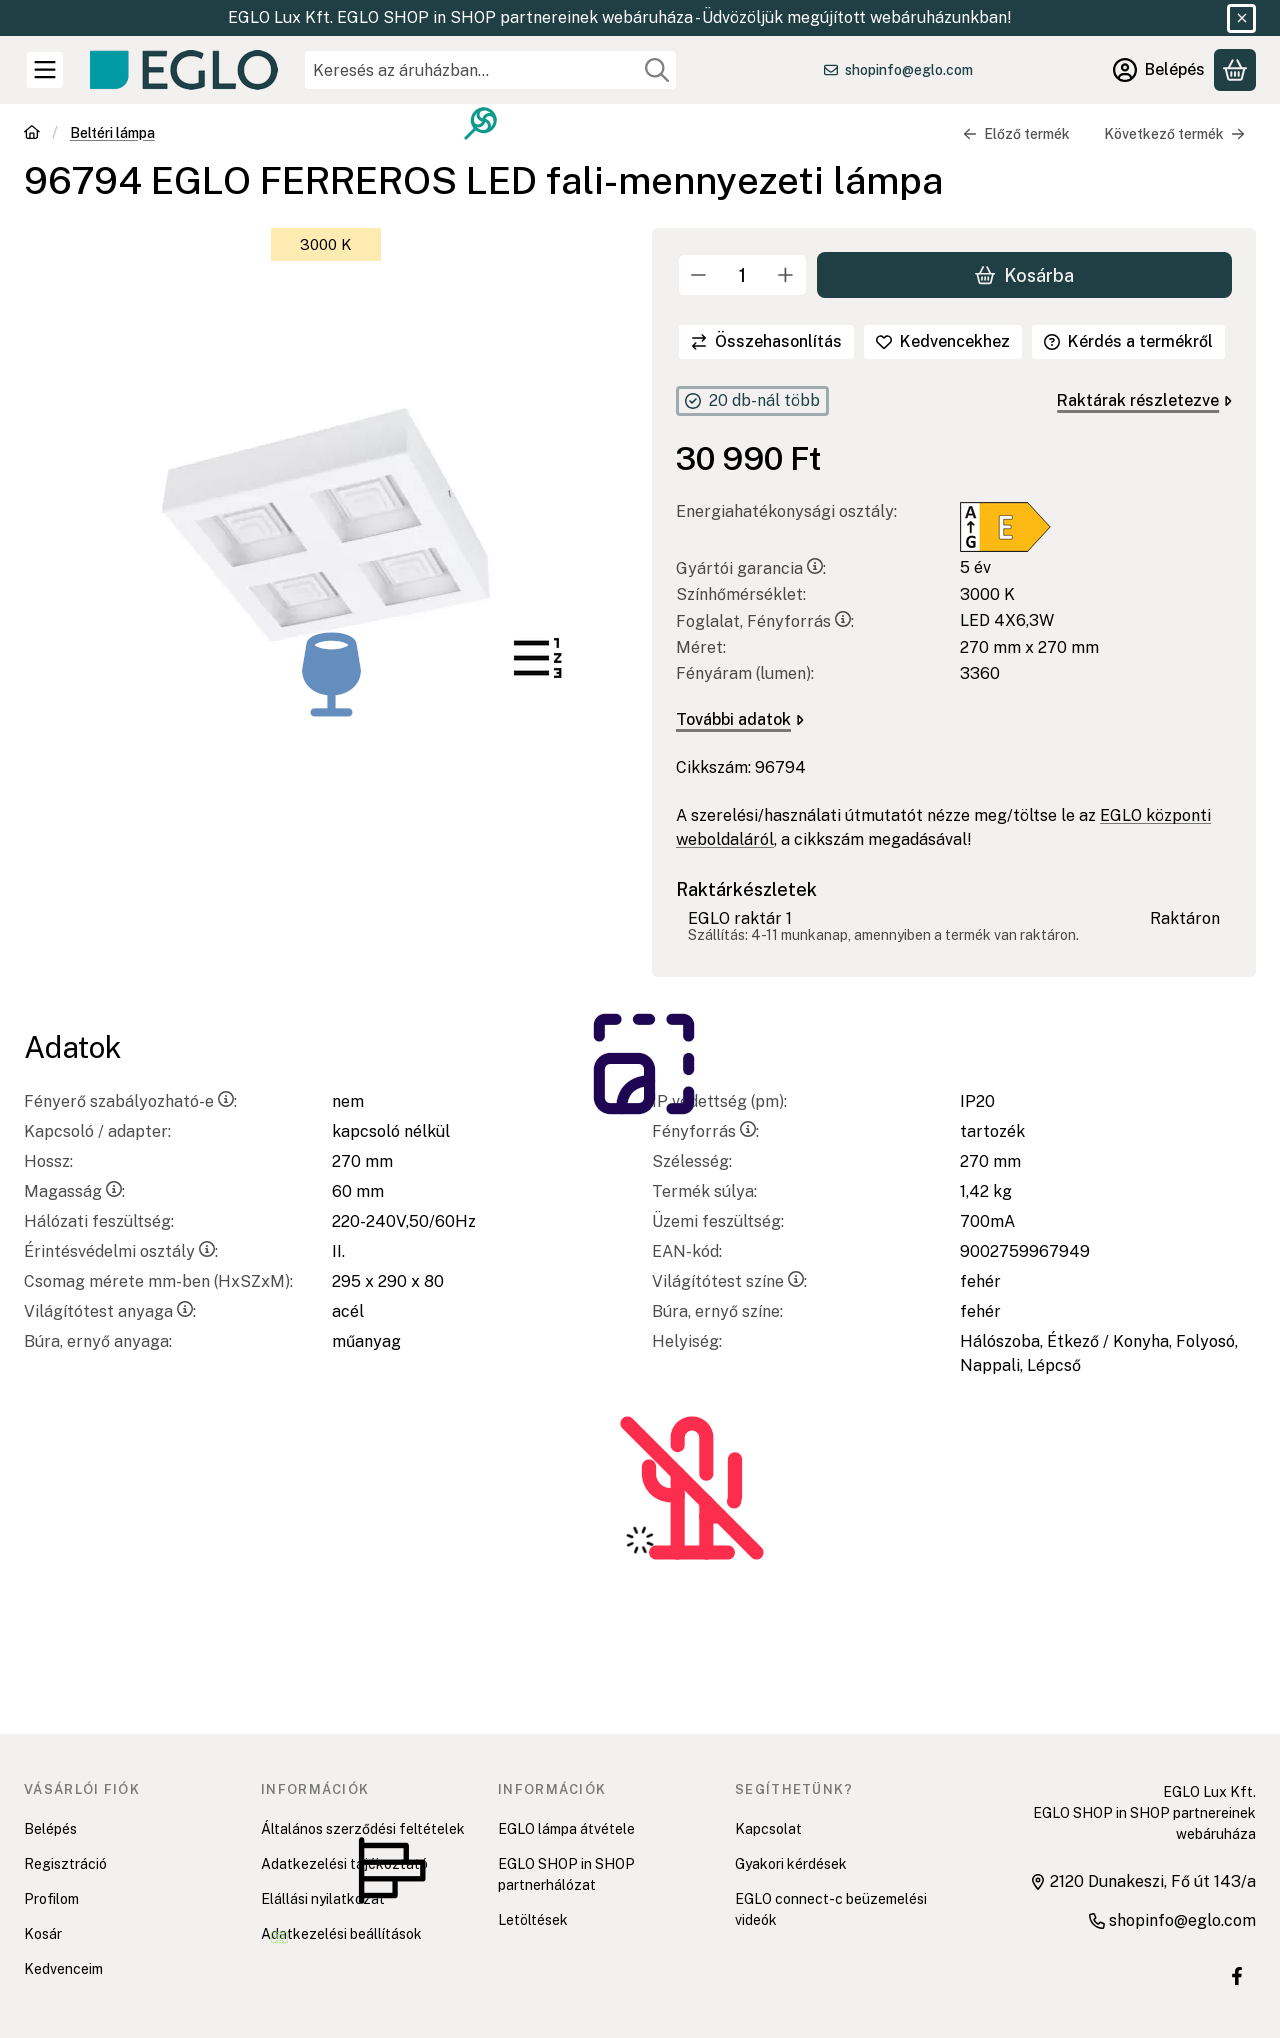  I want to click on access candy or sweets category, so click(480, 123).